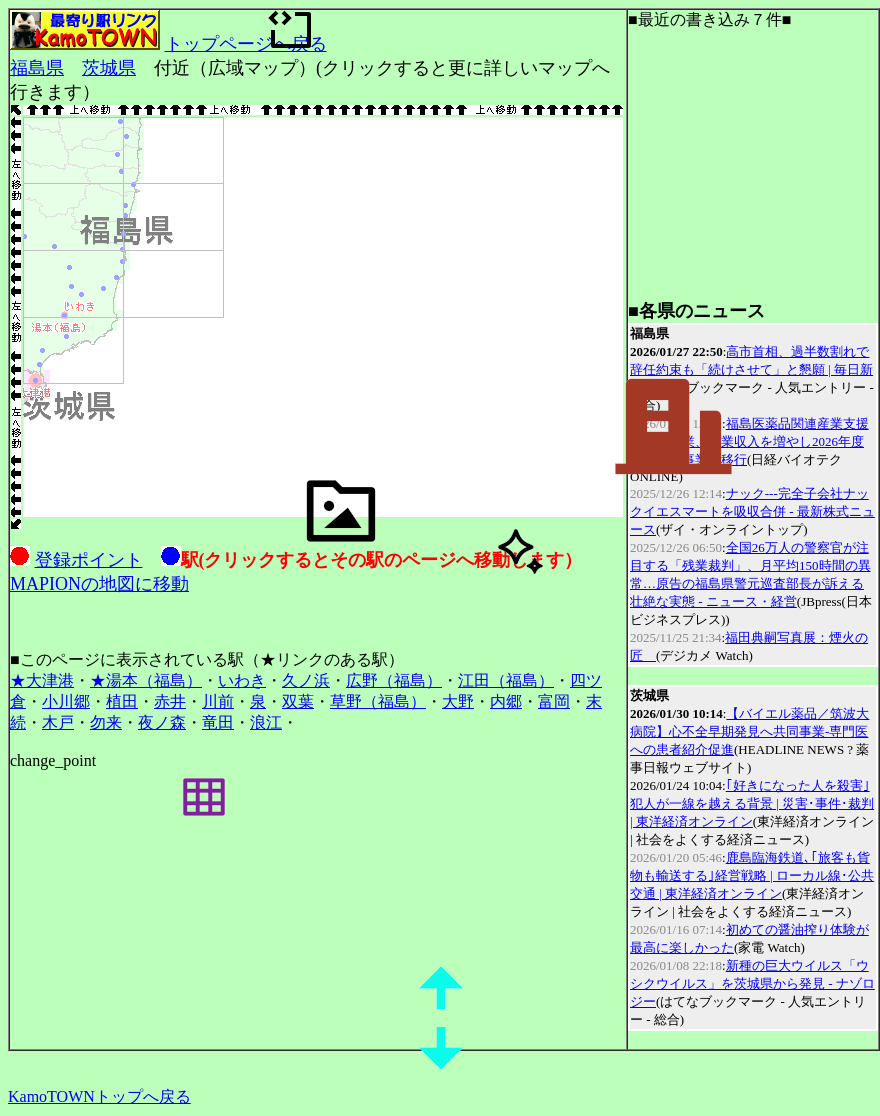 This screenshot has height=1116, width=880. Describe the element at coordinates (441, 1018) in the screenshot. I see `expand content vertically` at that location.